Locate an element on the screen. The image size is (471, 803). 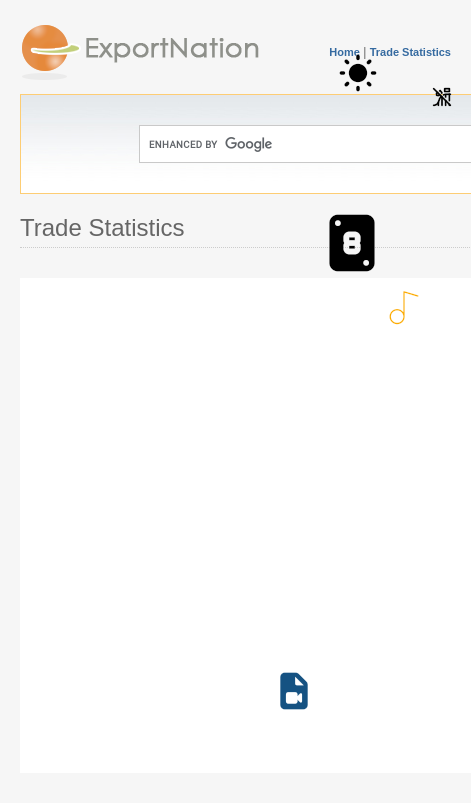
play the 8 card in a card game is located at coordinates (352, 243).